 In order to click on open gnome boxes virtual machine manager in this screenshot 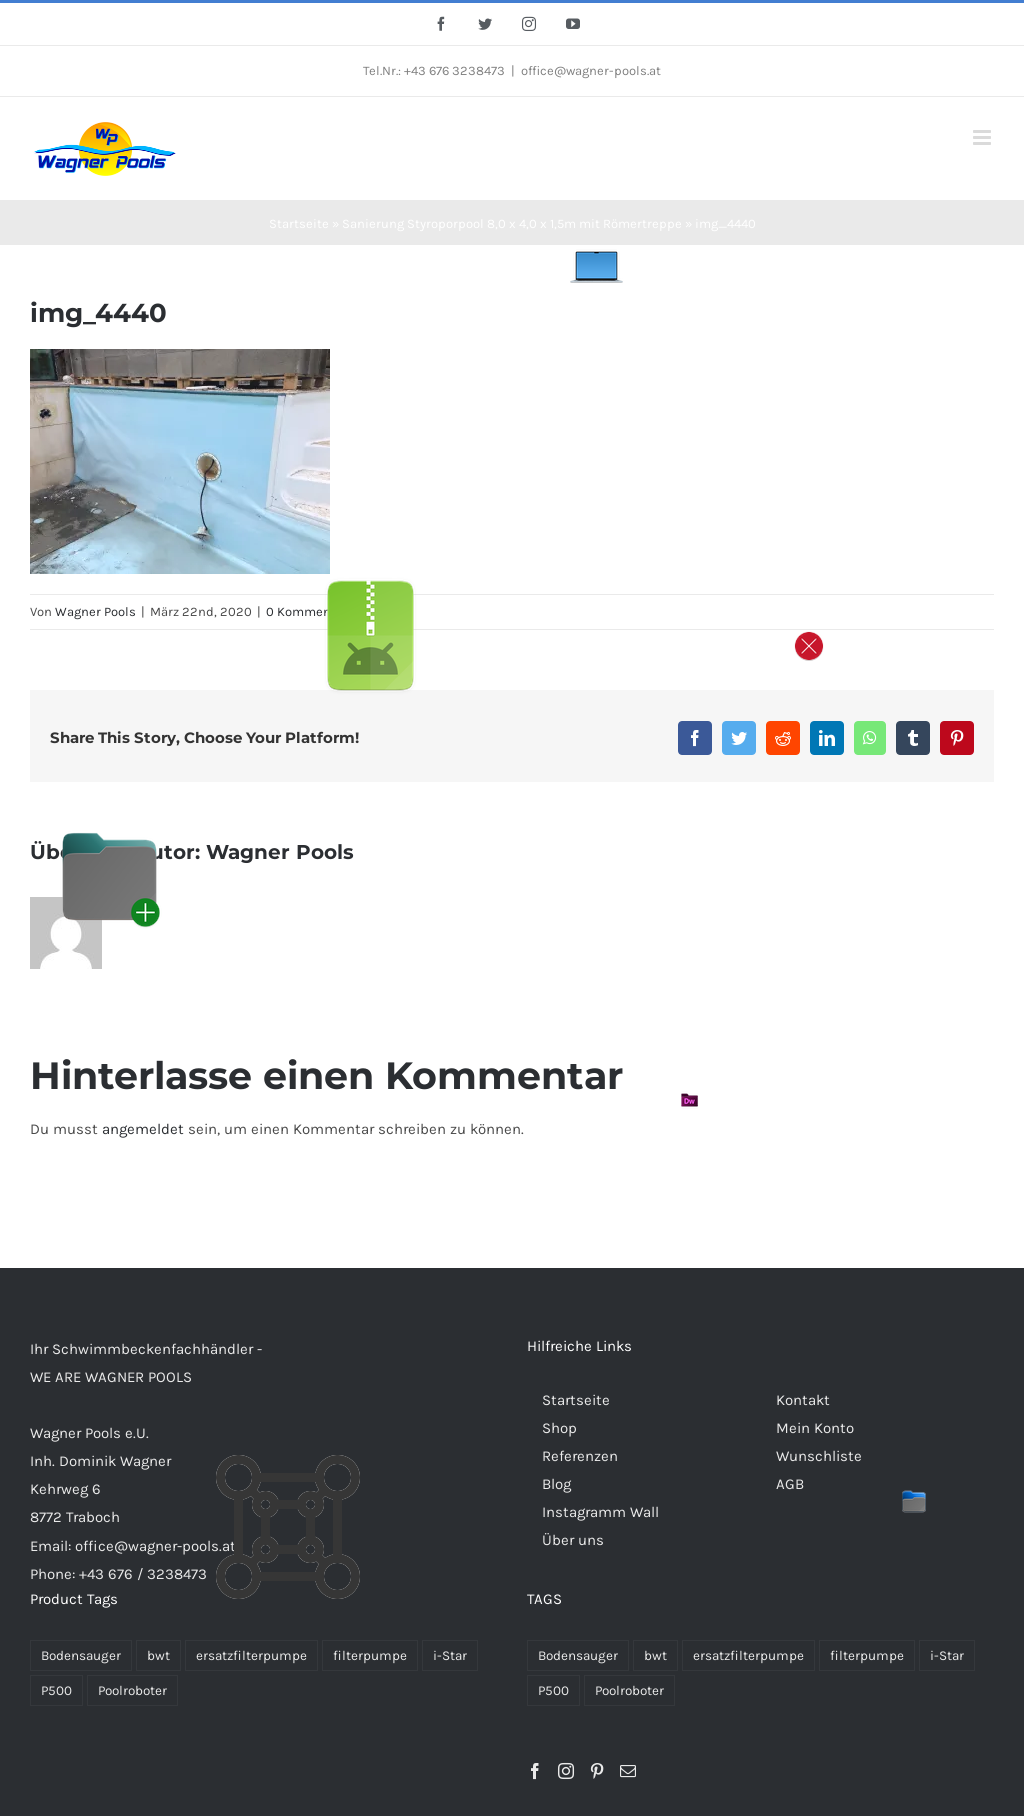, I will do `click(288, 1527)`.